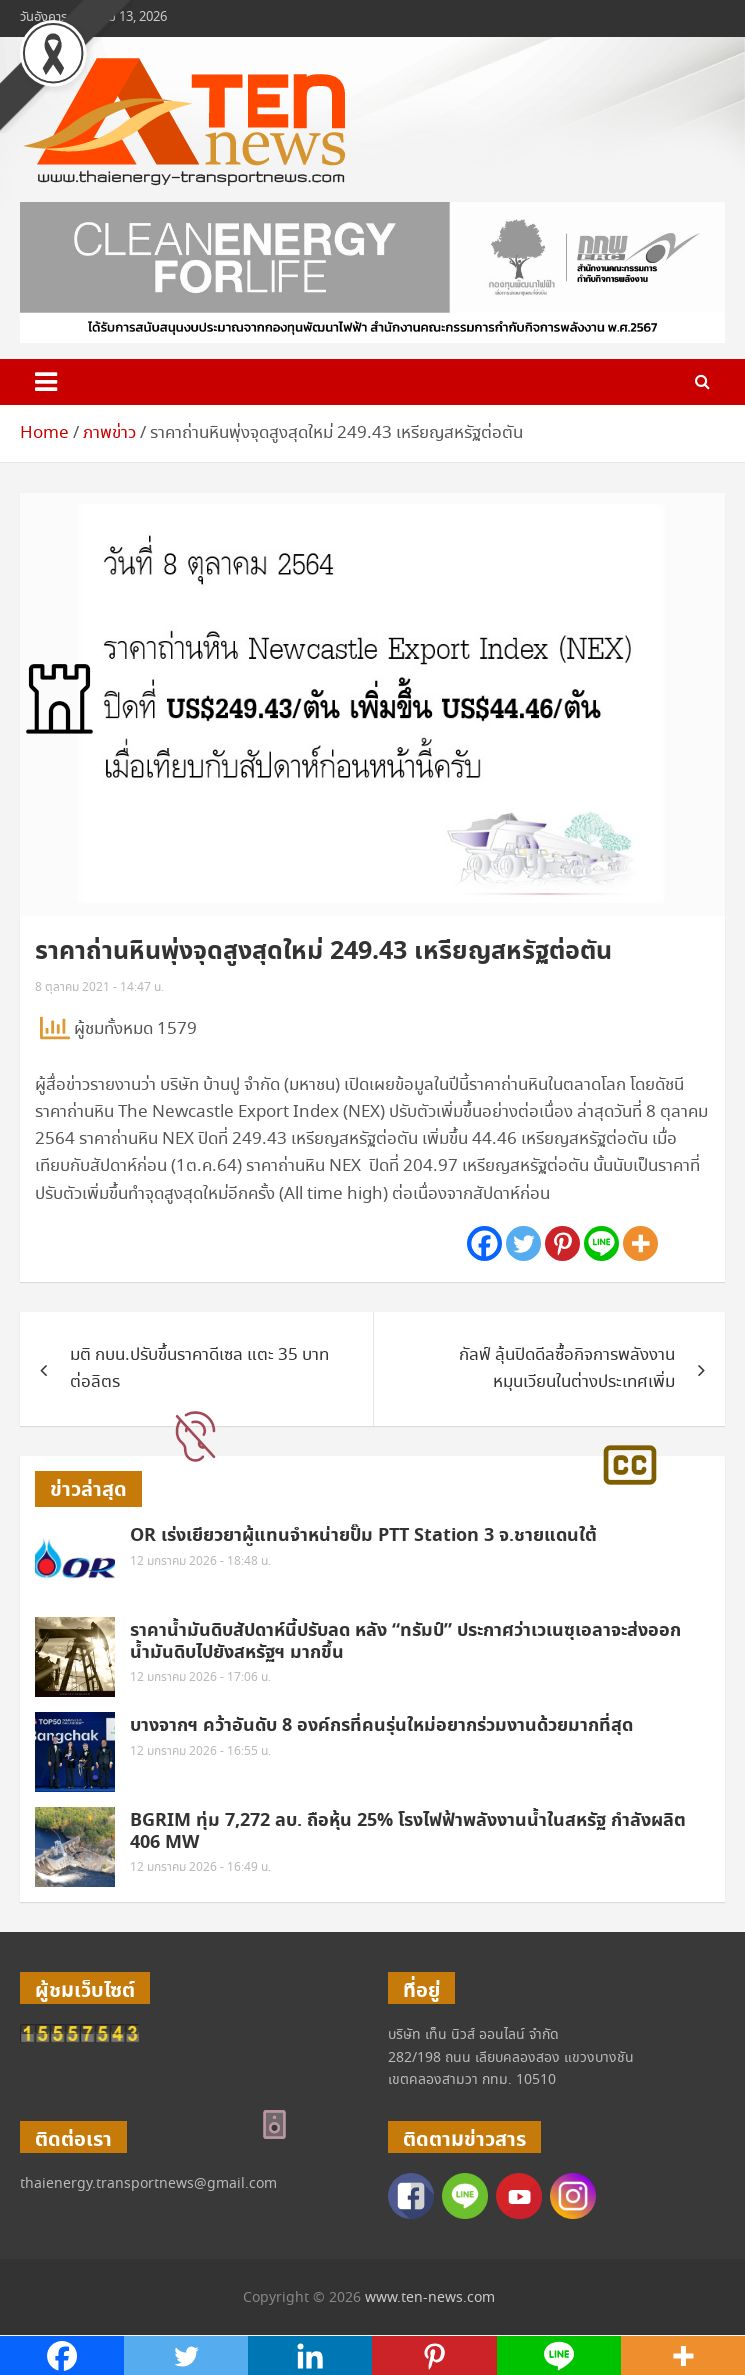 This screenshot has width=745, height=2375. Describe the element at coordinates (195, 1436) in the screenshot. I see `mute or disable audio/sound` at that location.